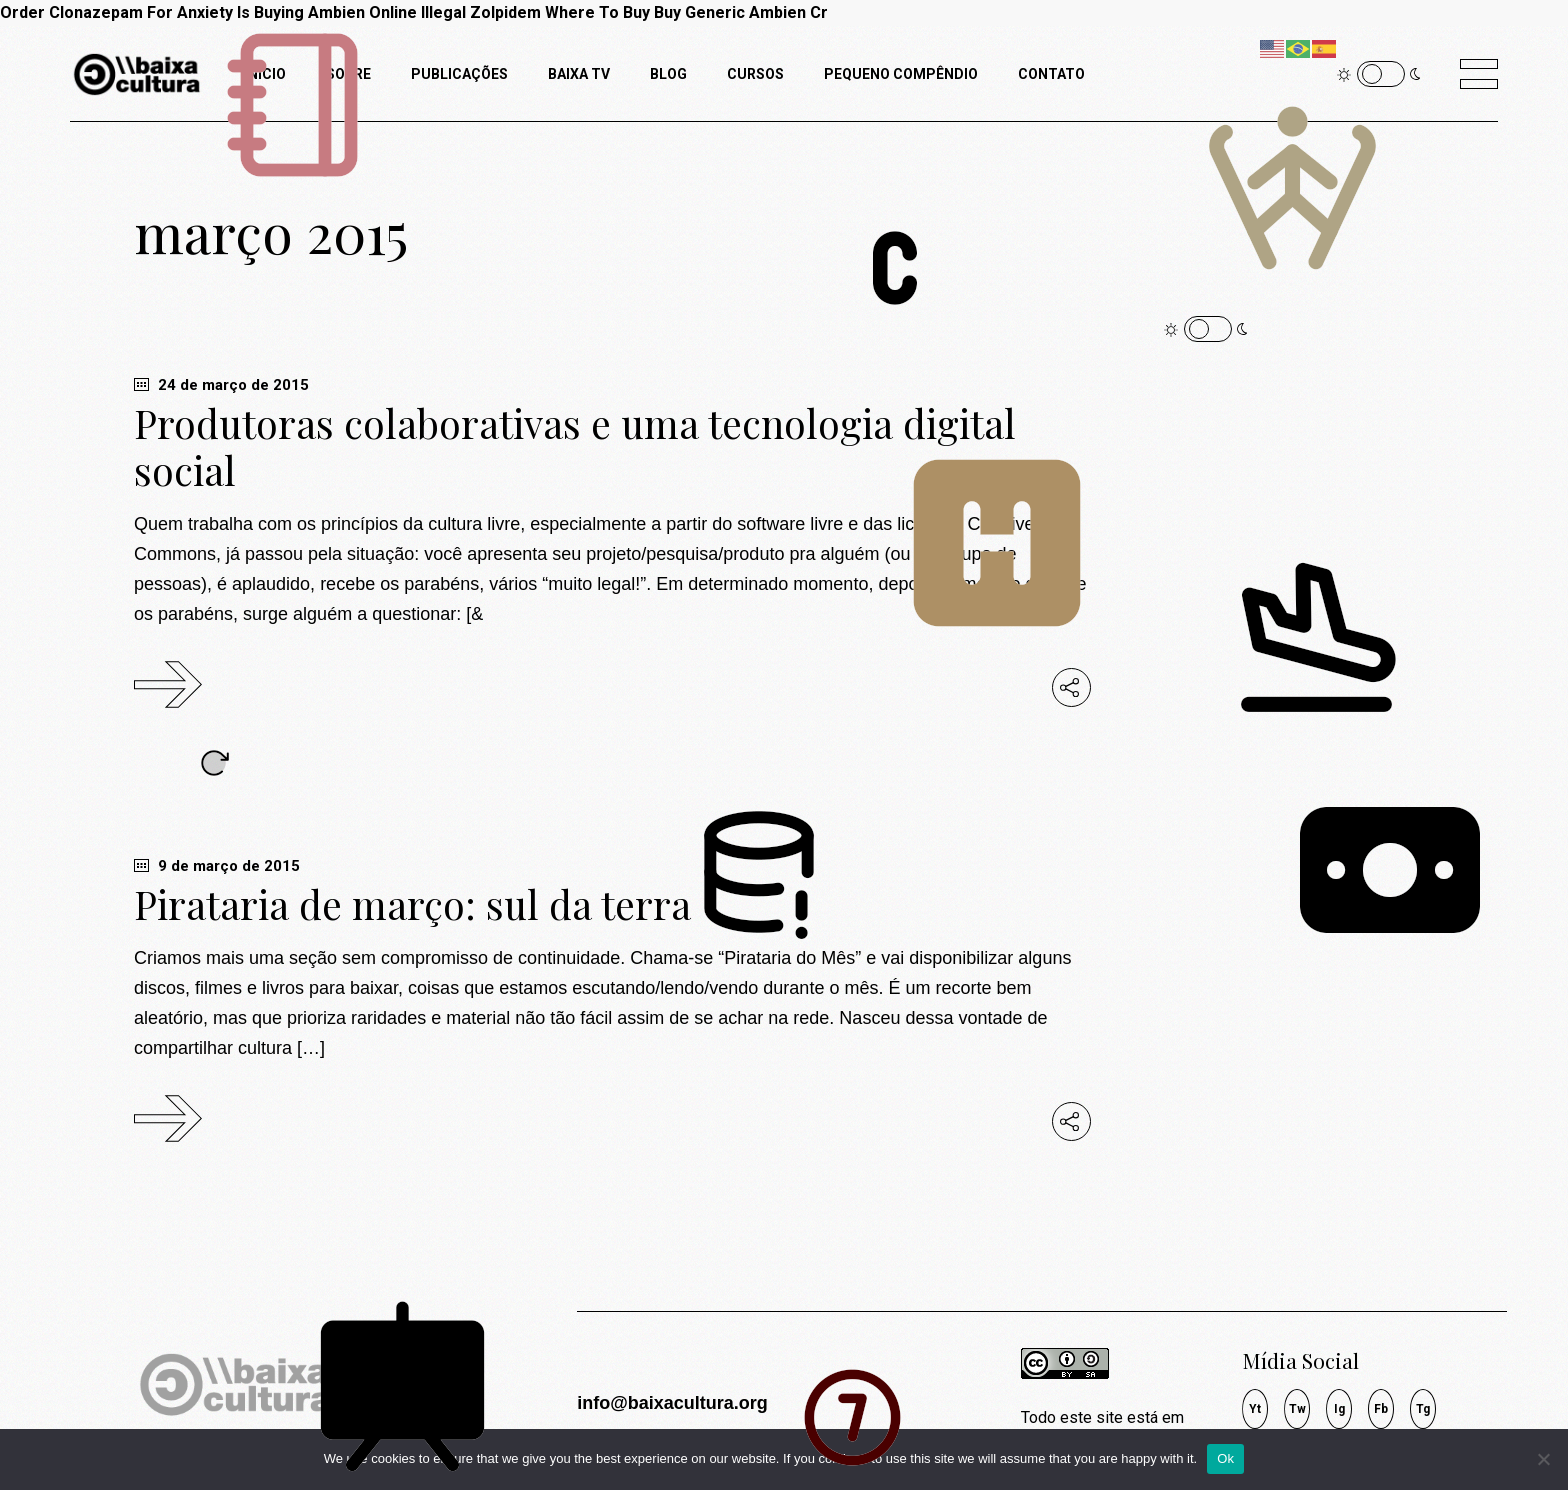 This screenshot has width=1568, height=1490. What do you see at coordinates (997, 543) in the screenshot?
I see `indicates a helipad or helicopter landing zone` at bounding box center [997, 543].